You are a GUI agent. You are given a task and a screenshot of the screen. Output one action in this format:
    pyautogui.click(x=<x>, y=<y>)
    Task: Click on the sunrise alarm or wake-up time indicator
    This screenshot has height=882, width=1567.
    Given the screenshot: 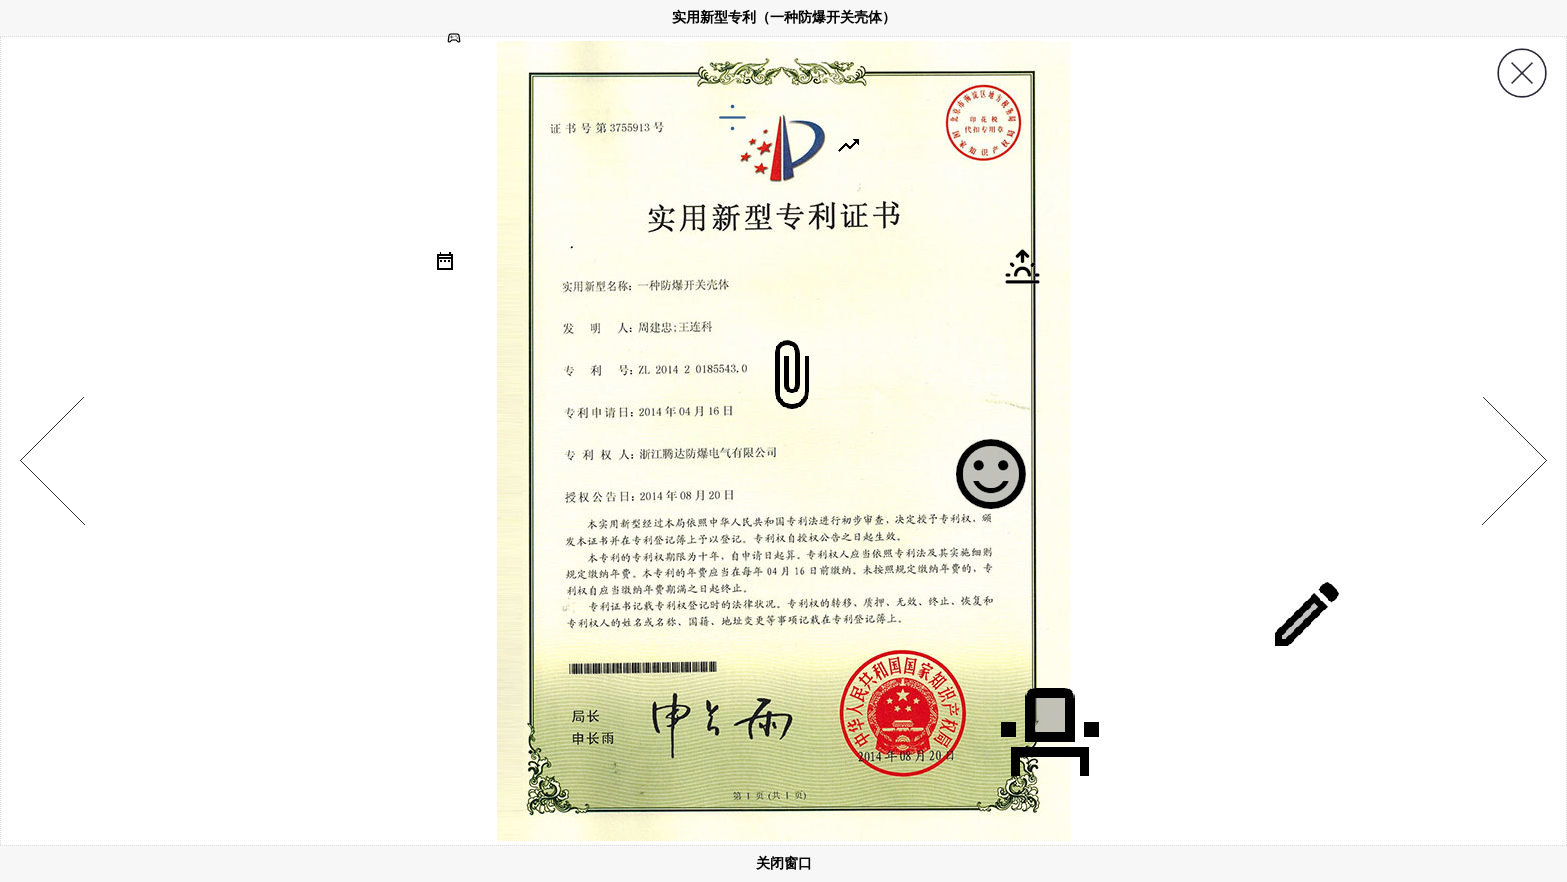 What is the action you would take?
    pyautogui.click(x=1022, y=266)
    